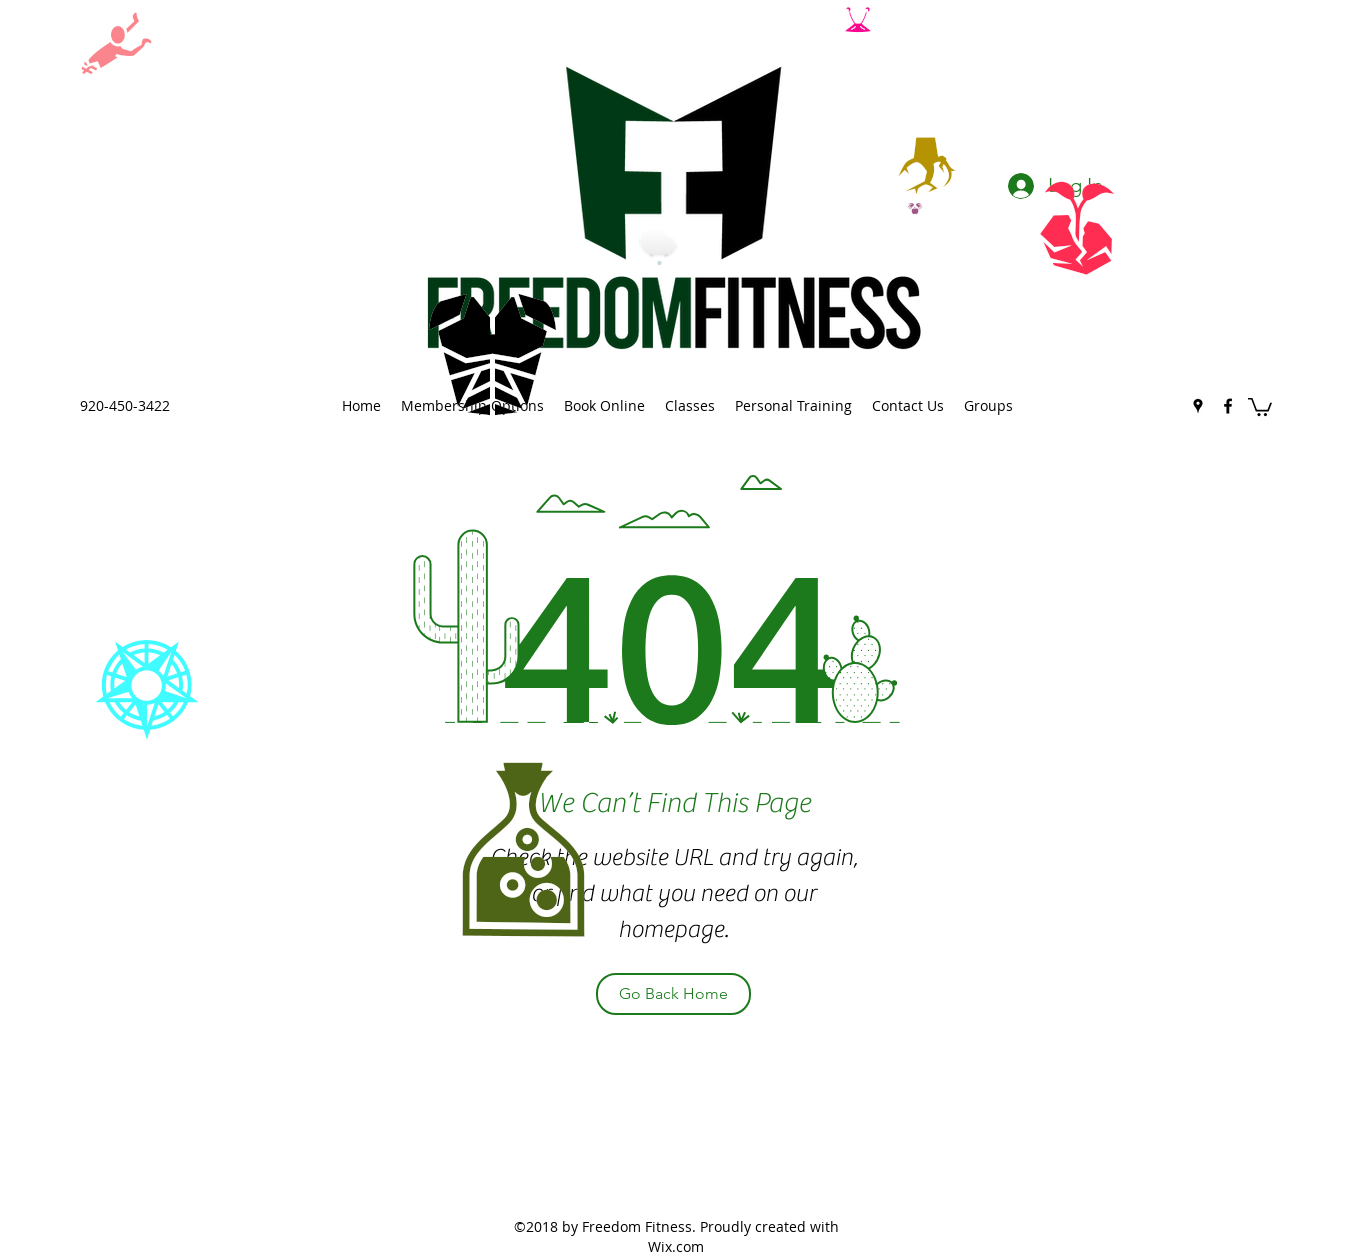  Describe the element at coordinates (927, 166) in the screenshot. I see `view root system or underground elements` at that location.